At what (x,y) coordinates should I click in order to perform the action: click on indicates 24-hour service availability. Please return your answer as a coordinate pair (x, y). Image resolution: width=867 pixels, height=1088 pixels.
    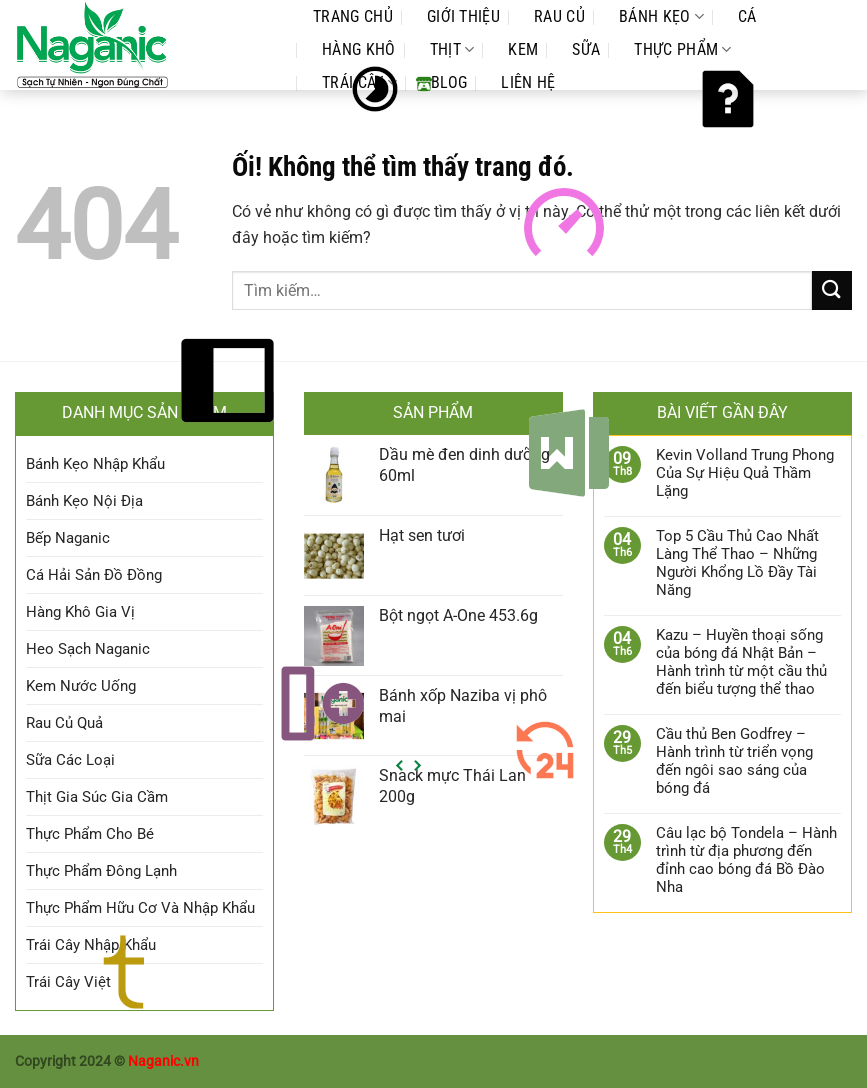
    Looking at the image, I should click on (545, 750).